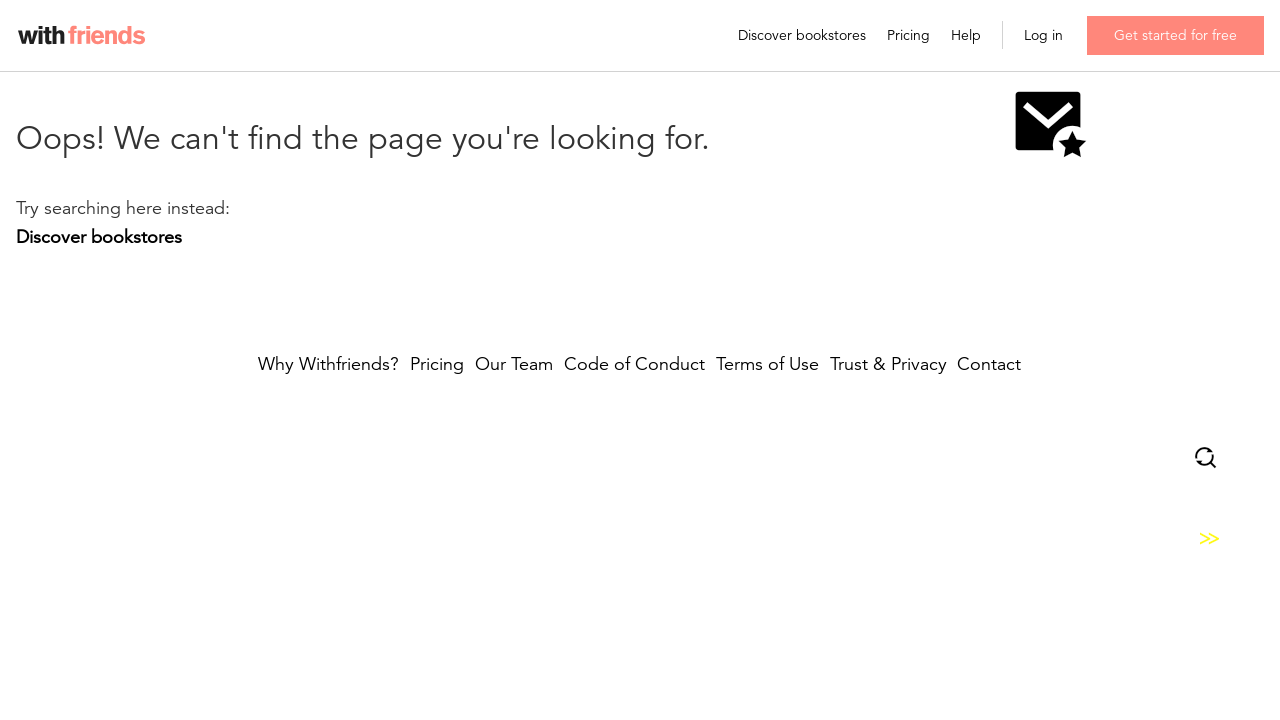 This screenshot has height=720, width=1280. Describe the element at coordinates (1048, 121) in the screenshot. I see `view starred or important emails` at that location.